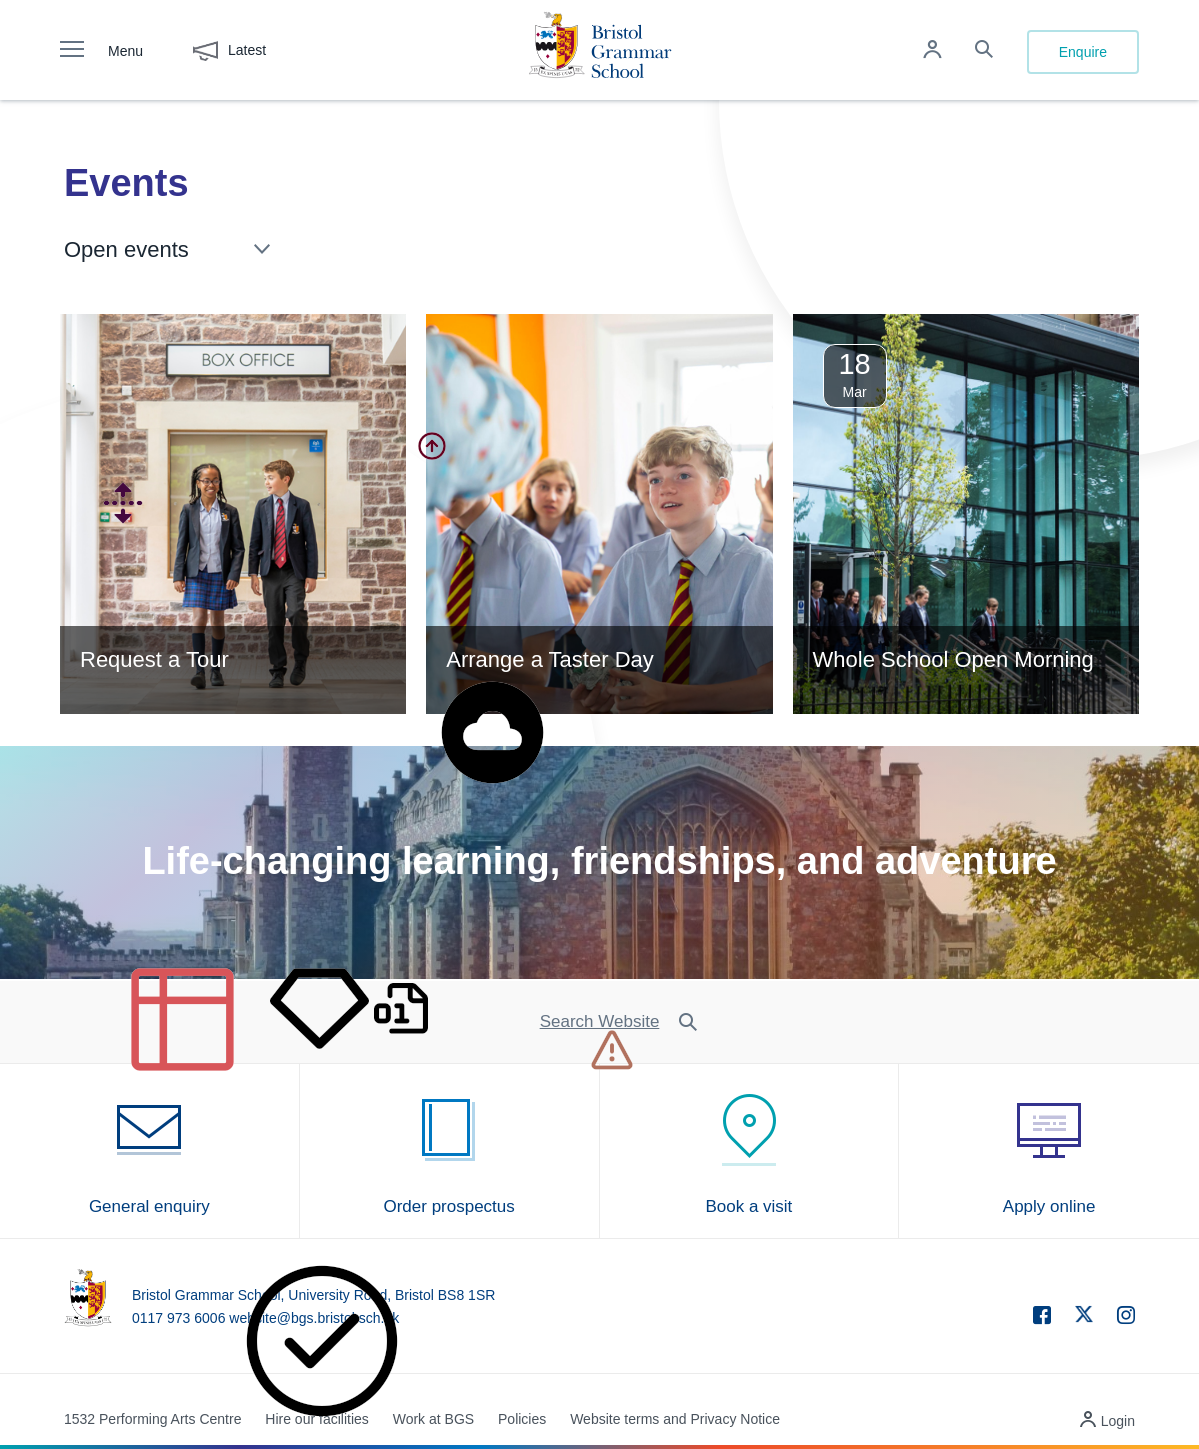 The width and height of the screenshot is (1199, 1449). What do you see at coordinates (319, 1005) in the screenshot?
I see `indicates Ruby programming language` at bounding box center [319, 1005].